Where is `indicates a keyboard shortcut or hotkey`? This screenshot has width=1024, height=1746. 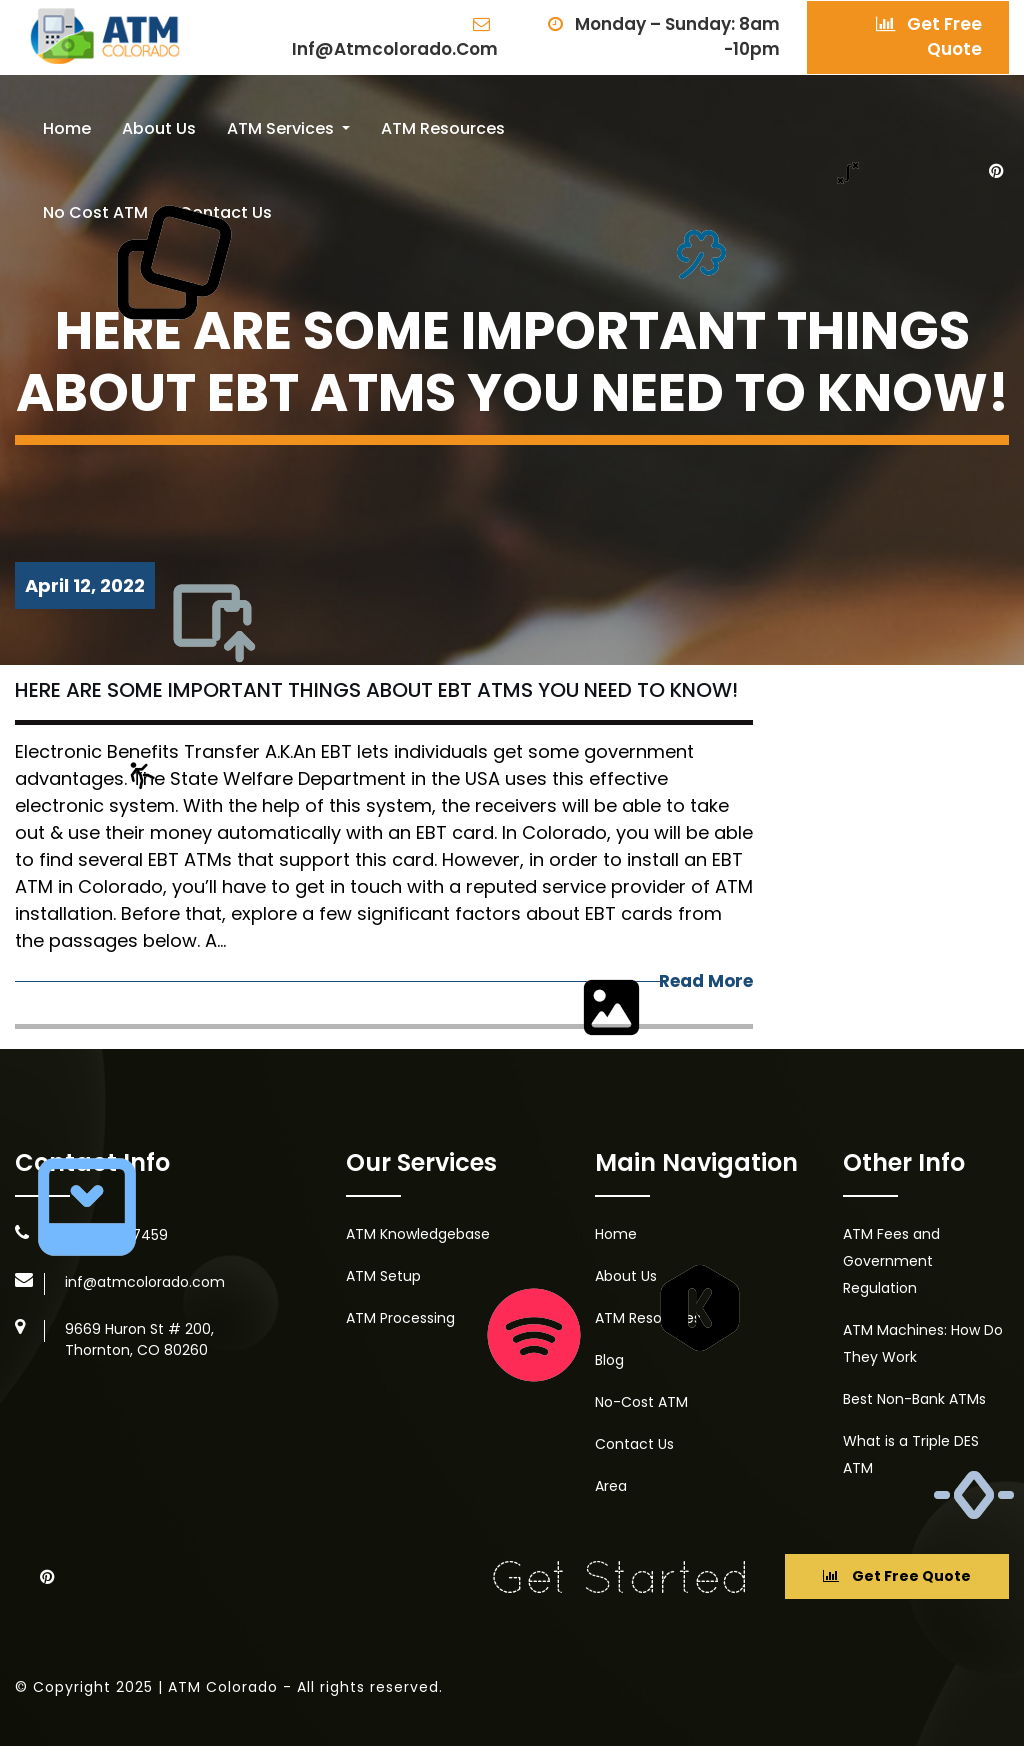
indicates a keyboard shortcut or hotkey is located at coordinates (700, 1308).